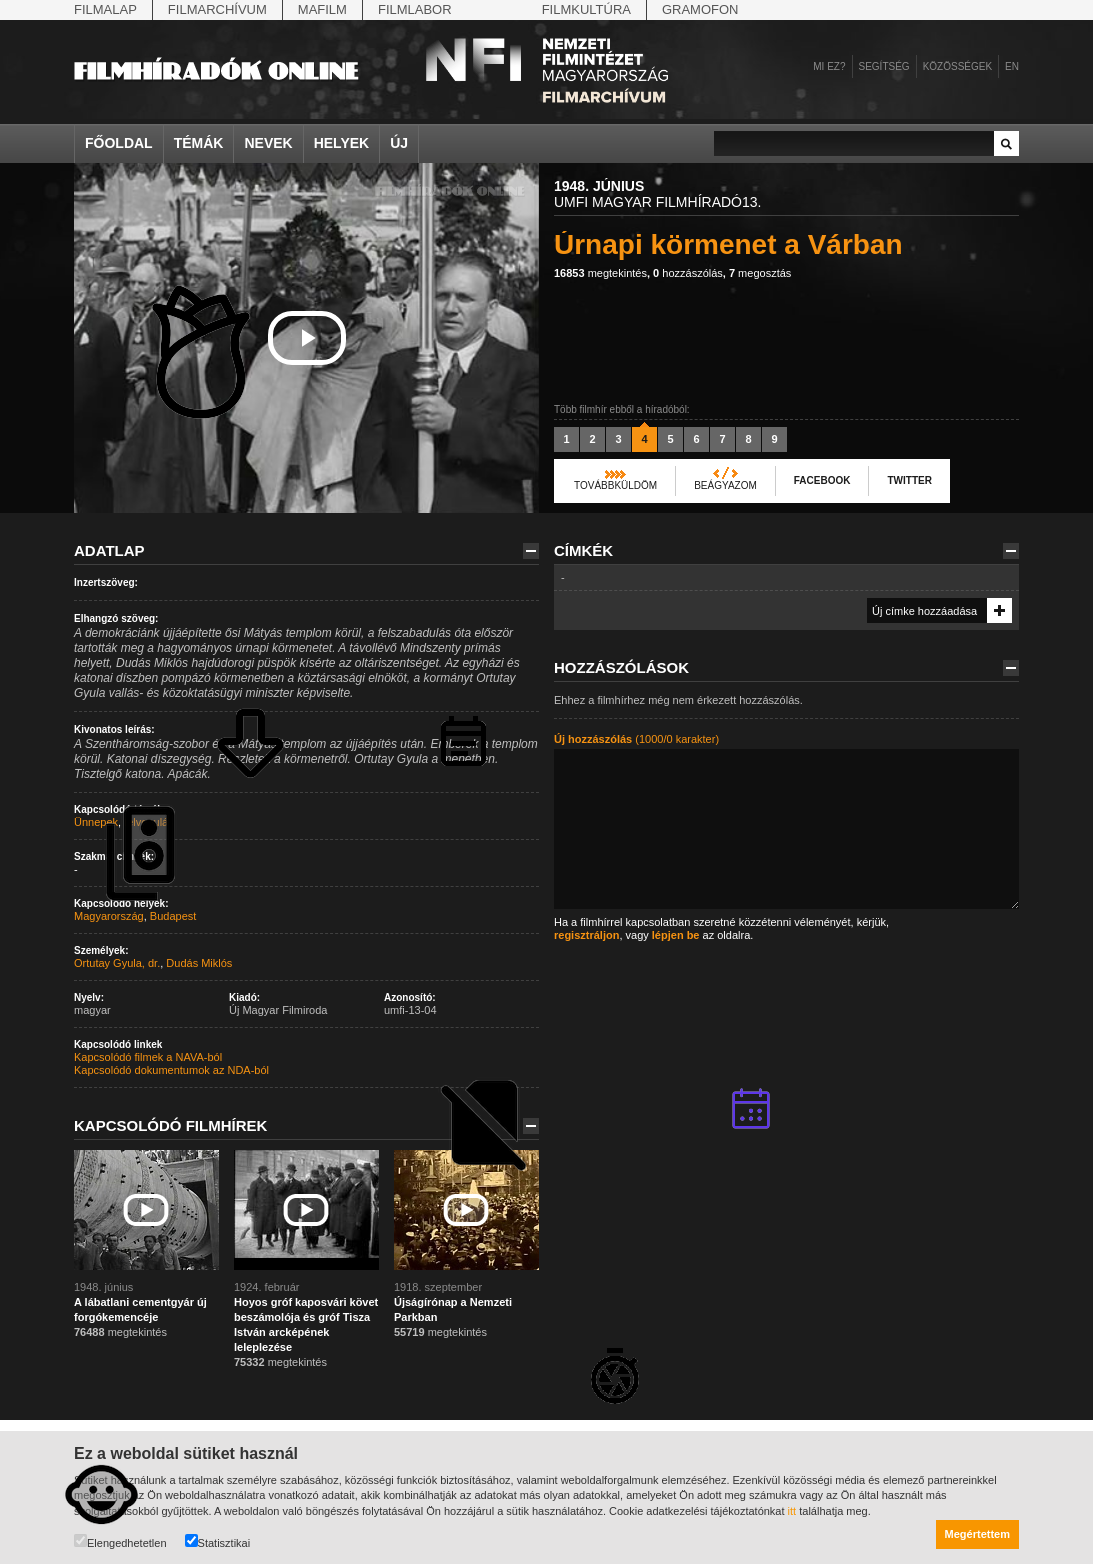  Describe the element at coordinates (463, 743) in the screenshot. I see `view event details or notes` at that location.